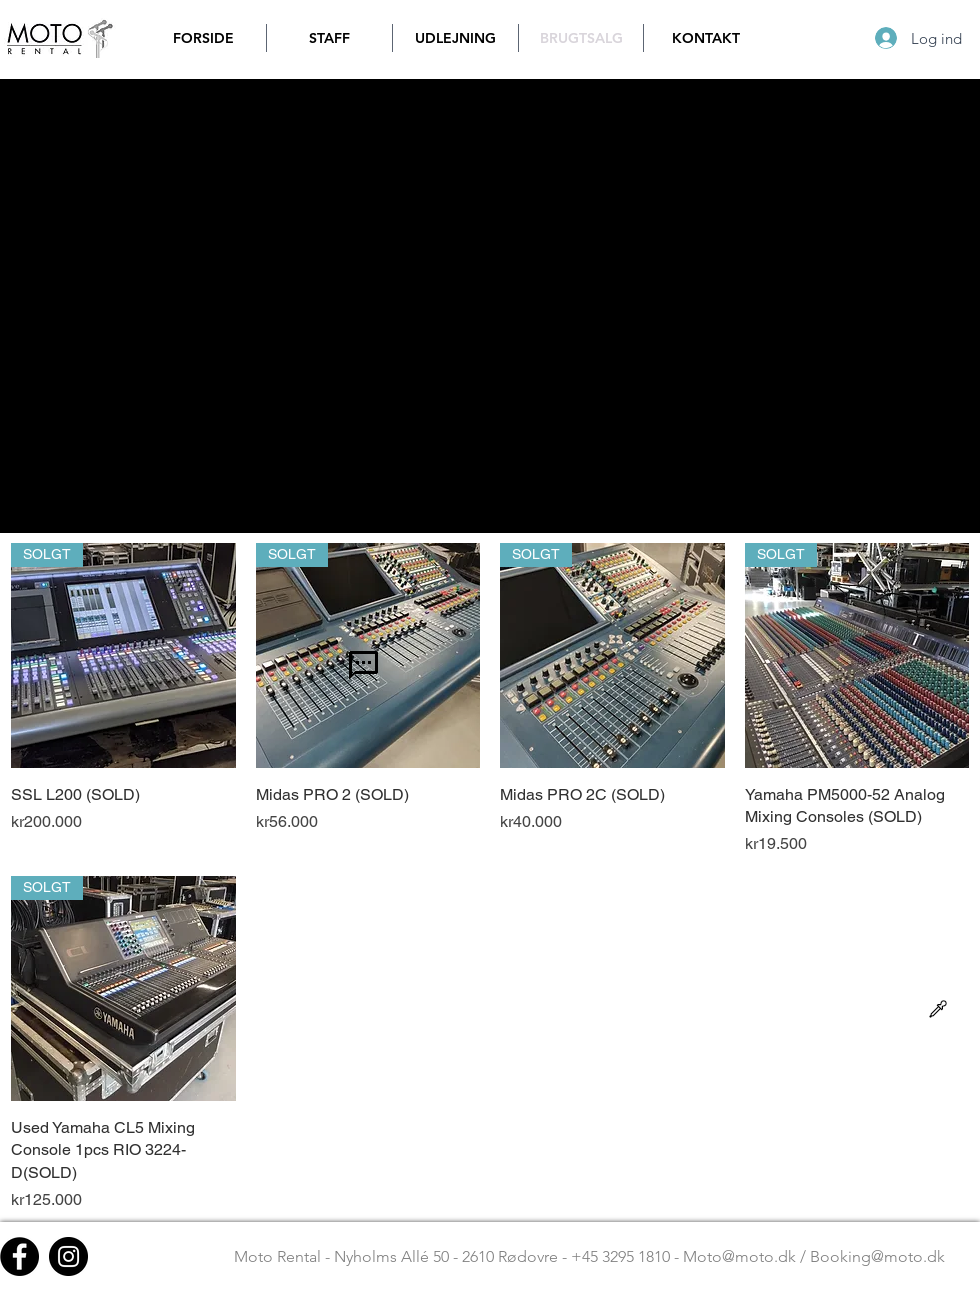  Describe the element at coordinates (938, 1009) in the screenshot. I see `select a color from the canvas` at that location.